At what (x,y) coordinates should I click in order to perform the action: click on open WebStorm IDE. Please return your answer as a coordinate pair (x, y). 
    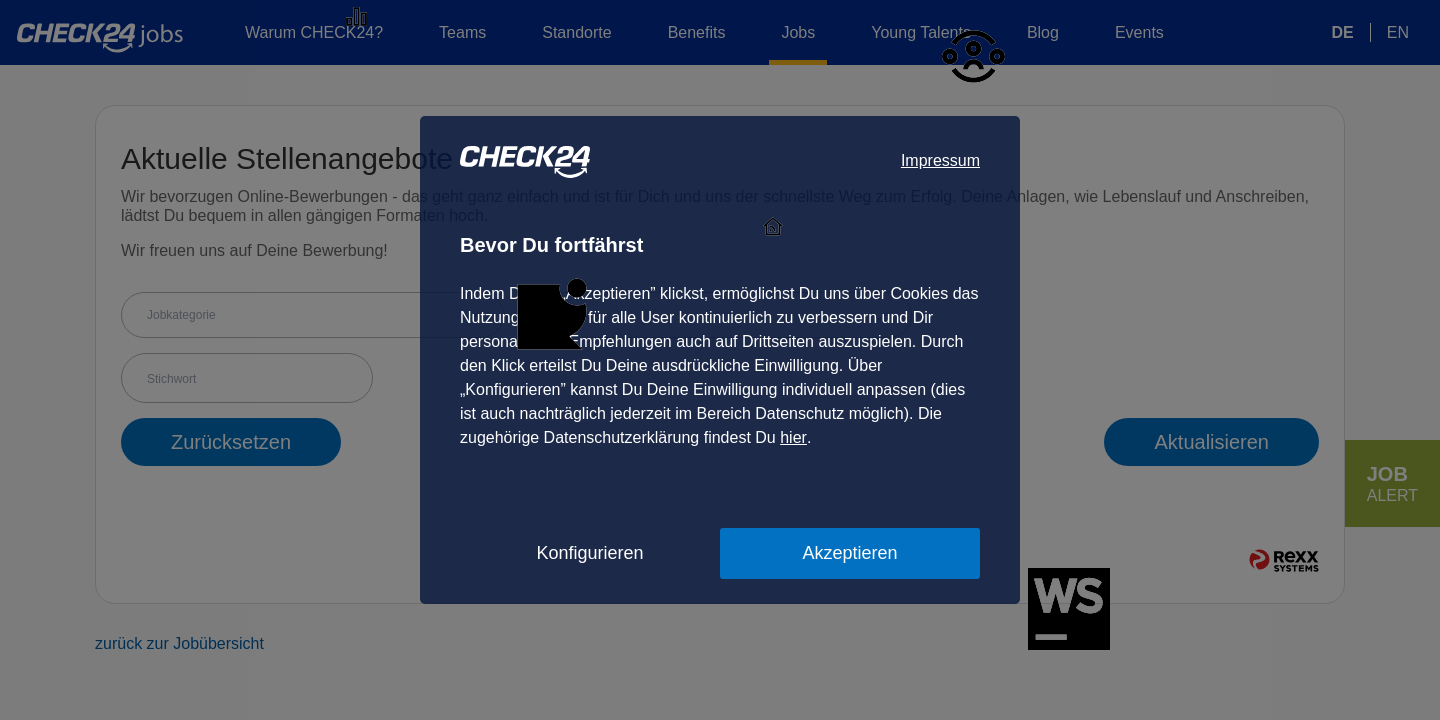
    Looking at the image, I should click on (1069, 609).